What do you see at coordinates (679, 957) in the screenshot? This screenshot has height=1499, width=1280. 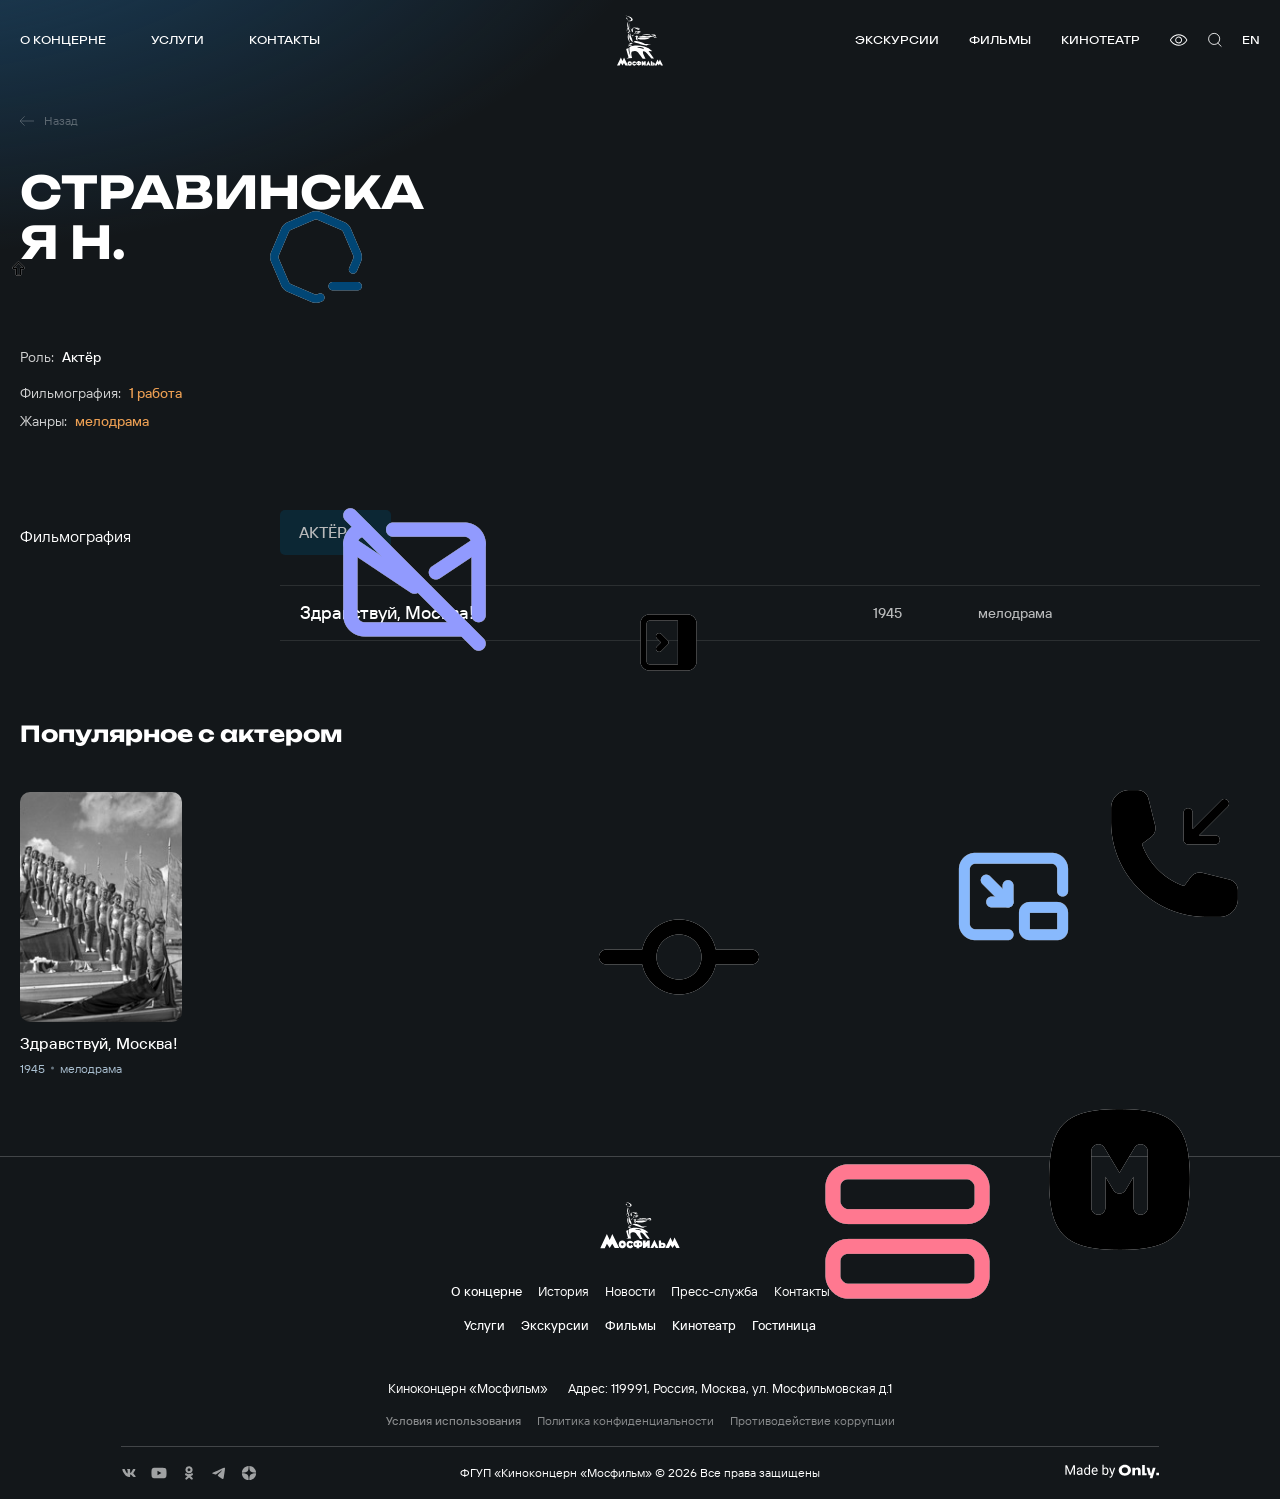 I see `view commit history` at bounding box center [679, 957].